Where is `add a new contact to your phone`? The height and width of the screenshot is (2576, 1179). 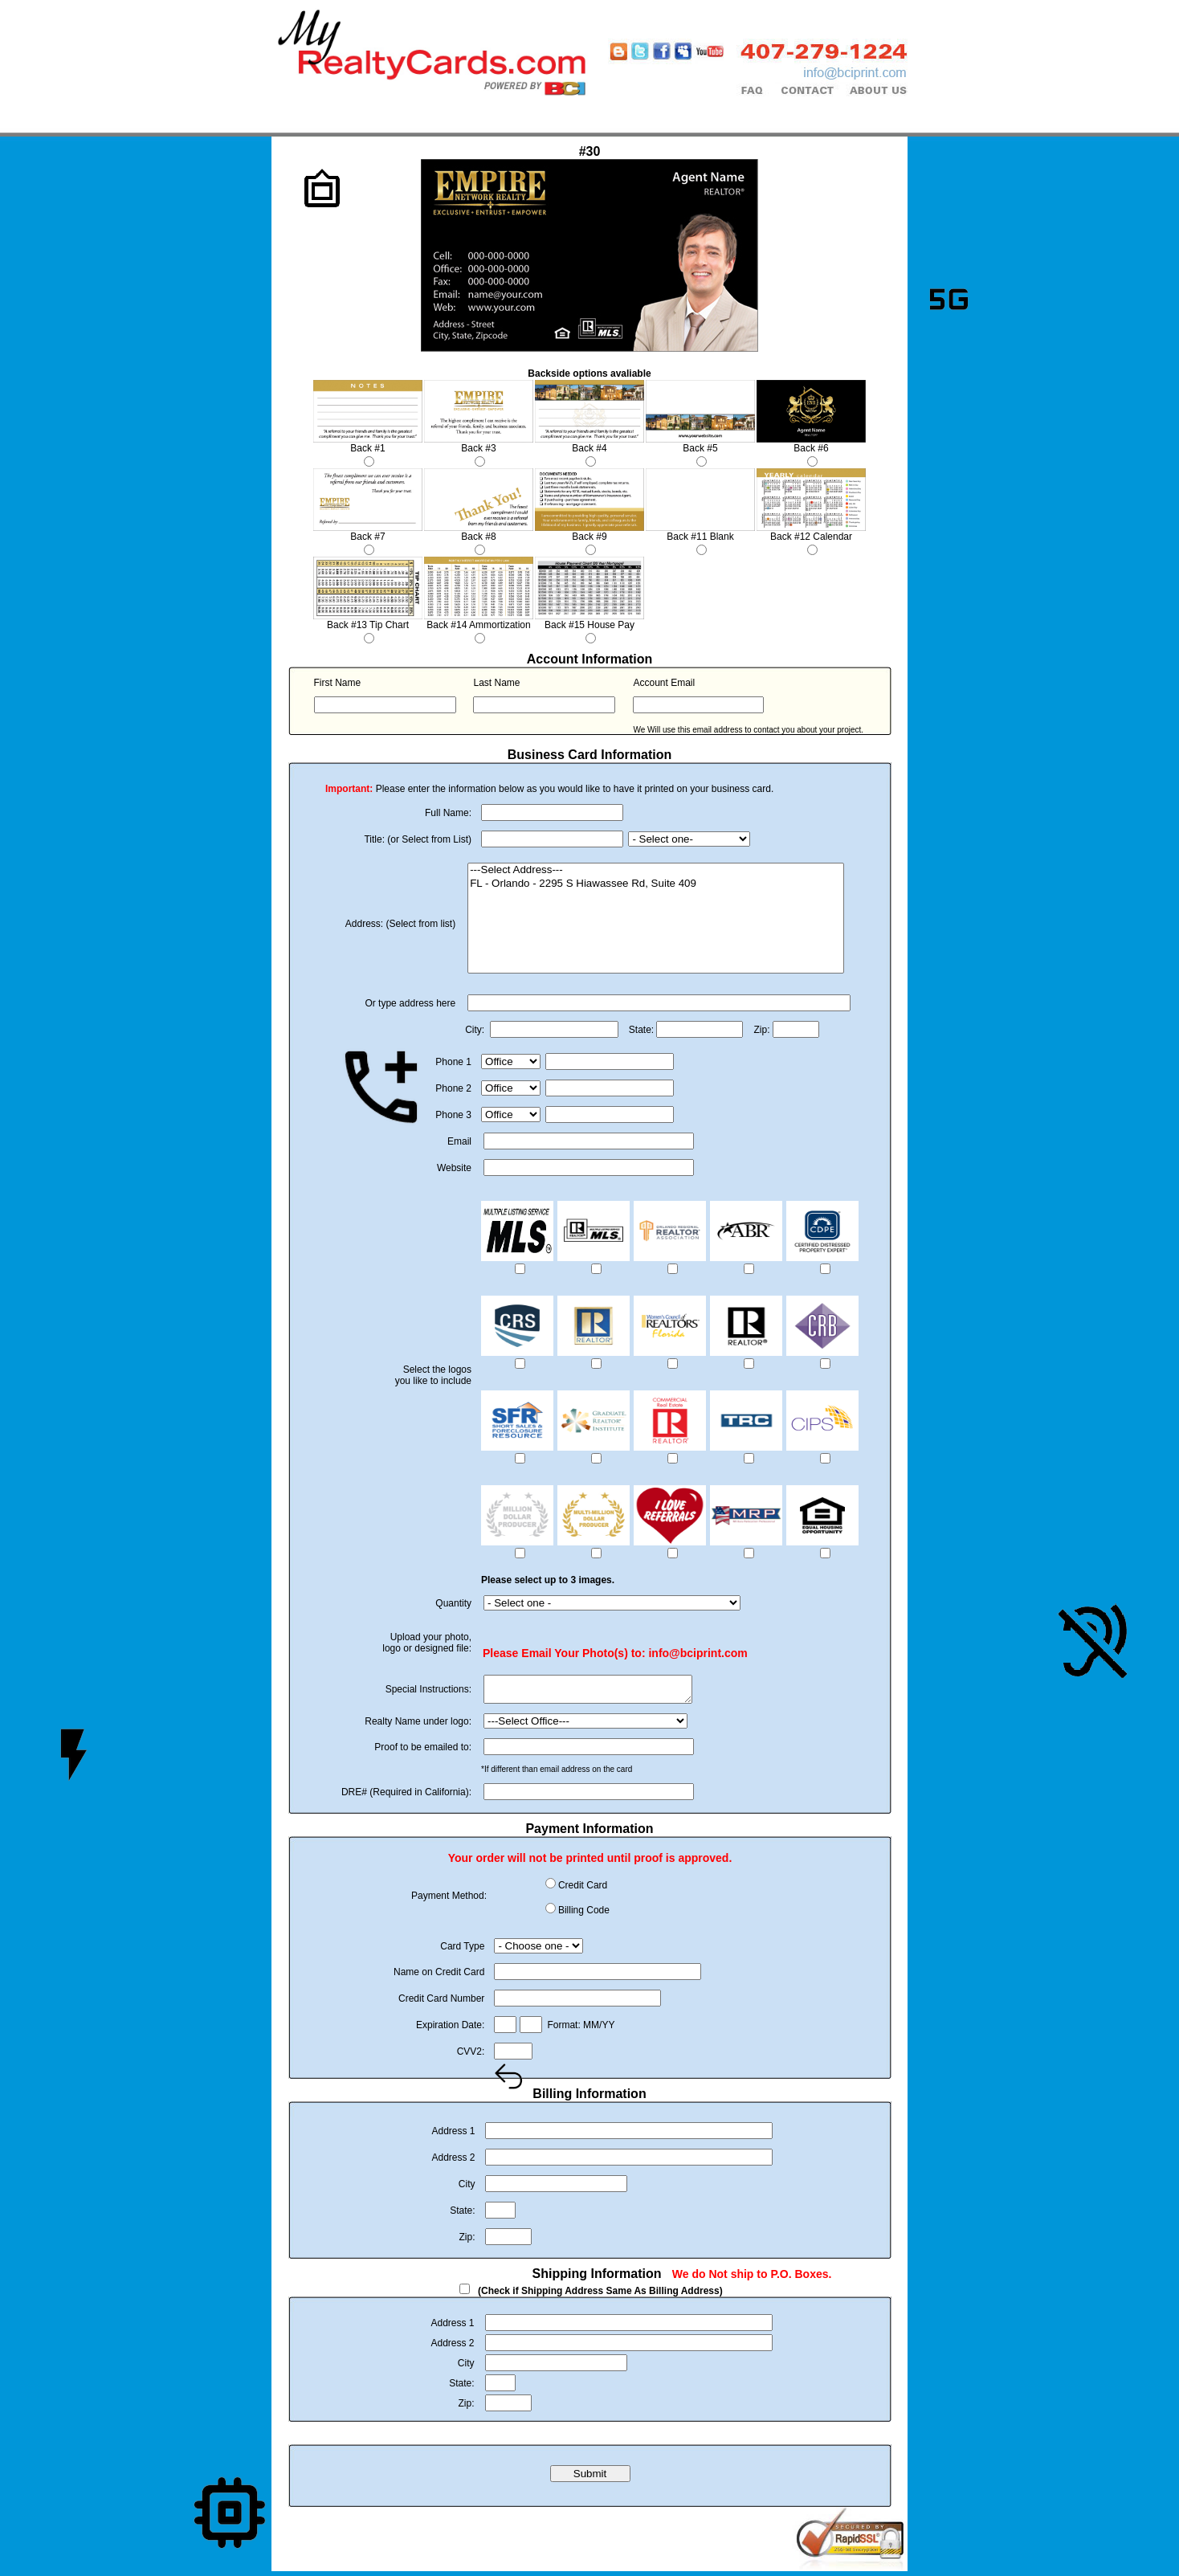 add a new contact to your phone is located at coordinates (381, 1087).